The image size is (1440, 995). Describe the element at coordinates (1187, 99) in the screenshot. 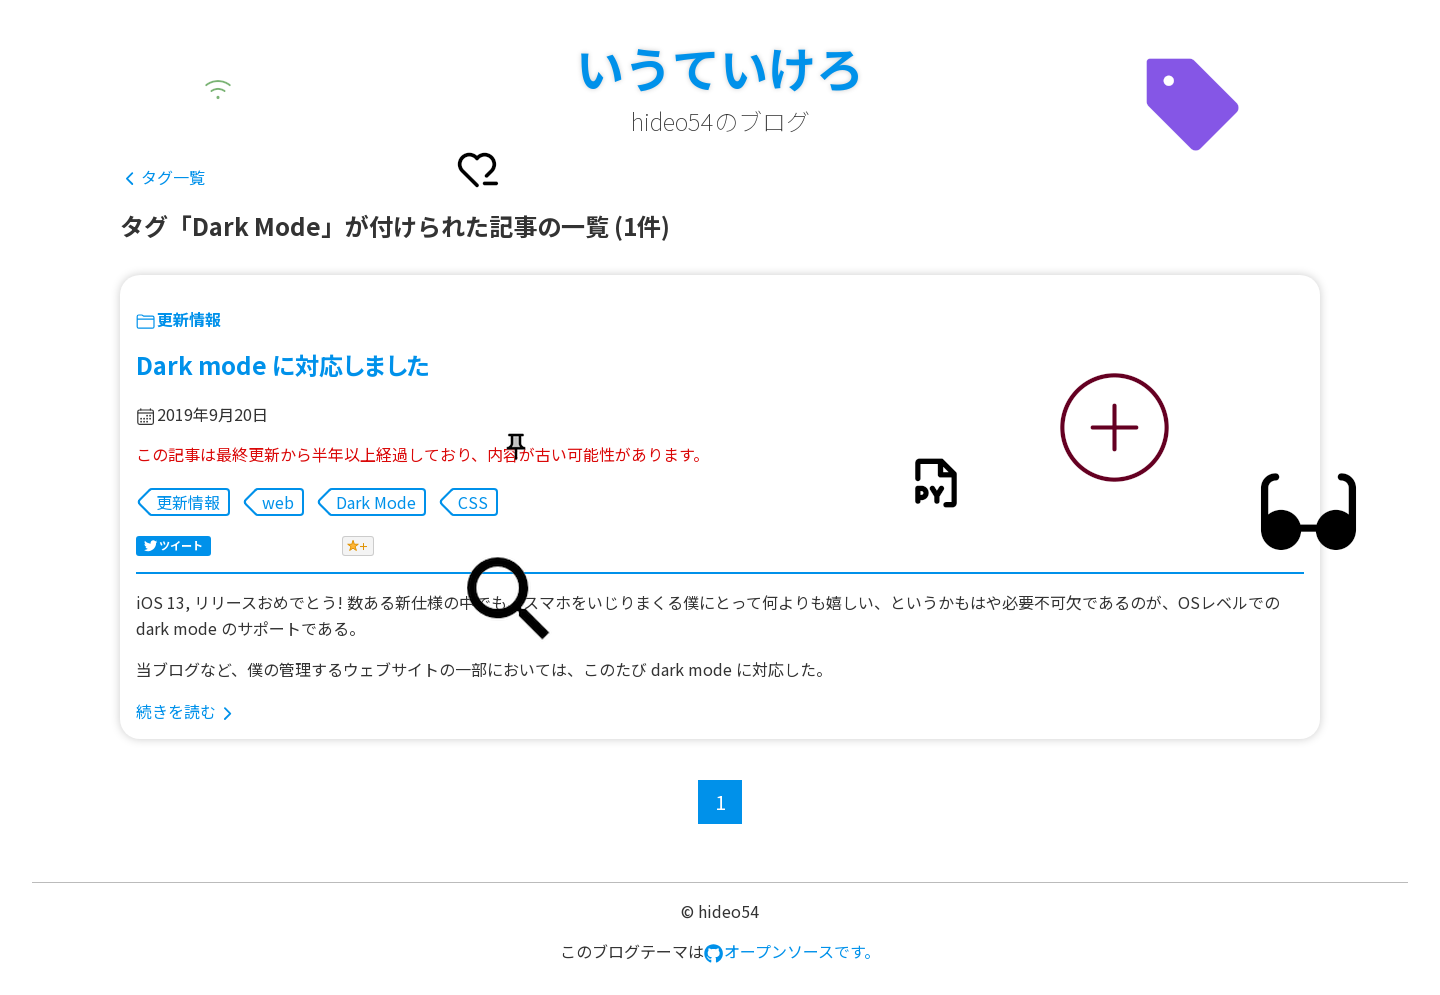

I see `add a tag or label to an item` at that location.